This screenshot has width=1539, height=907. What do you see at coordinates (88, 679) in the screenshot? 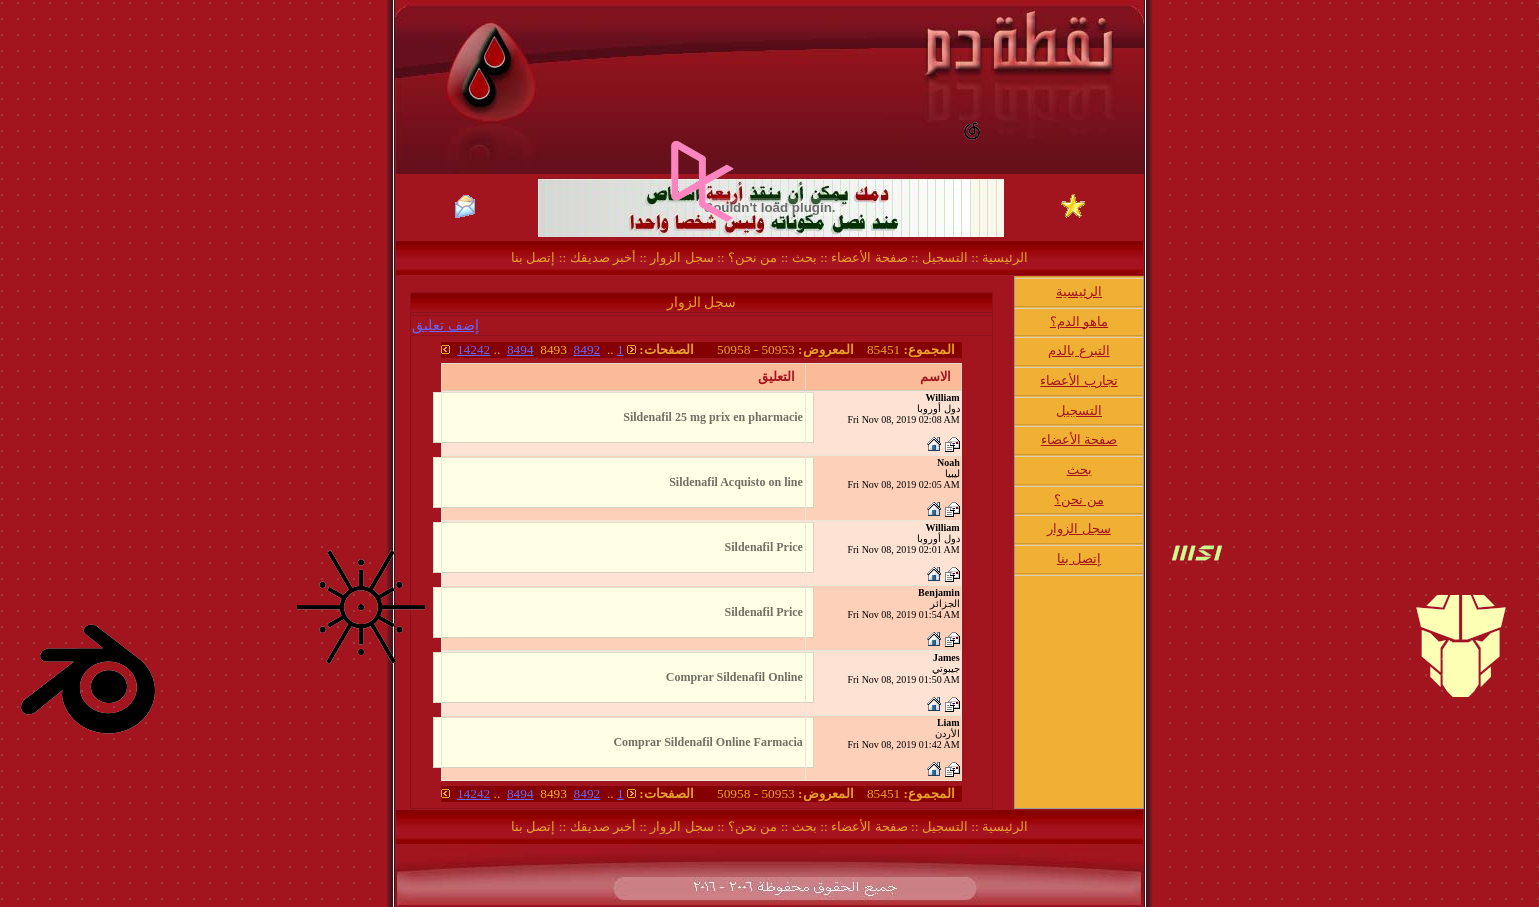
I see `open blender 3d modeling software` at bounding box center [88, 679].